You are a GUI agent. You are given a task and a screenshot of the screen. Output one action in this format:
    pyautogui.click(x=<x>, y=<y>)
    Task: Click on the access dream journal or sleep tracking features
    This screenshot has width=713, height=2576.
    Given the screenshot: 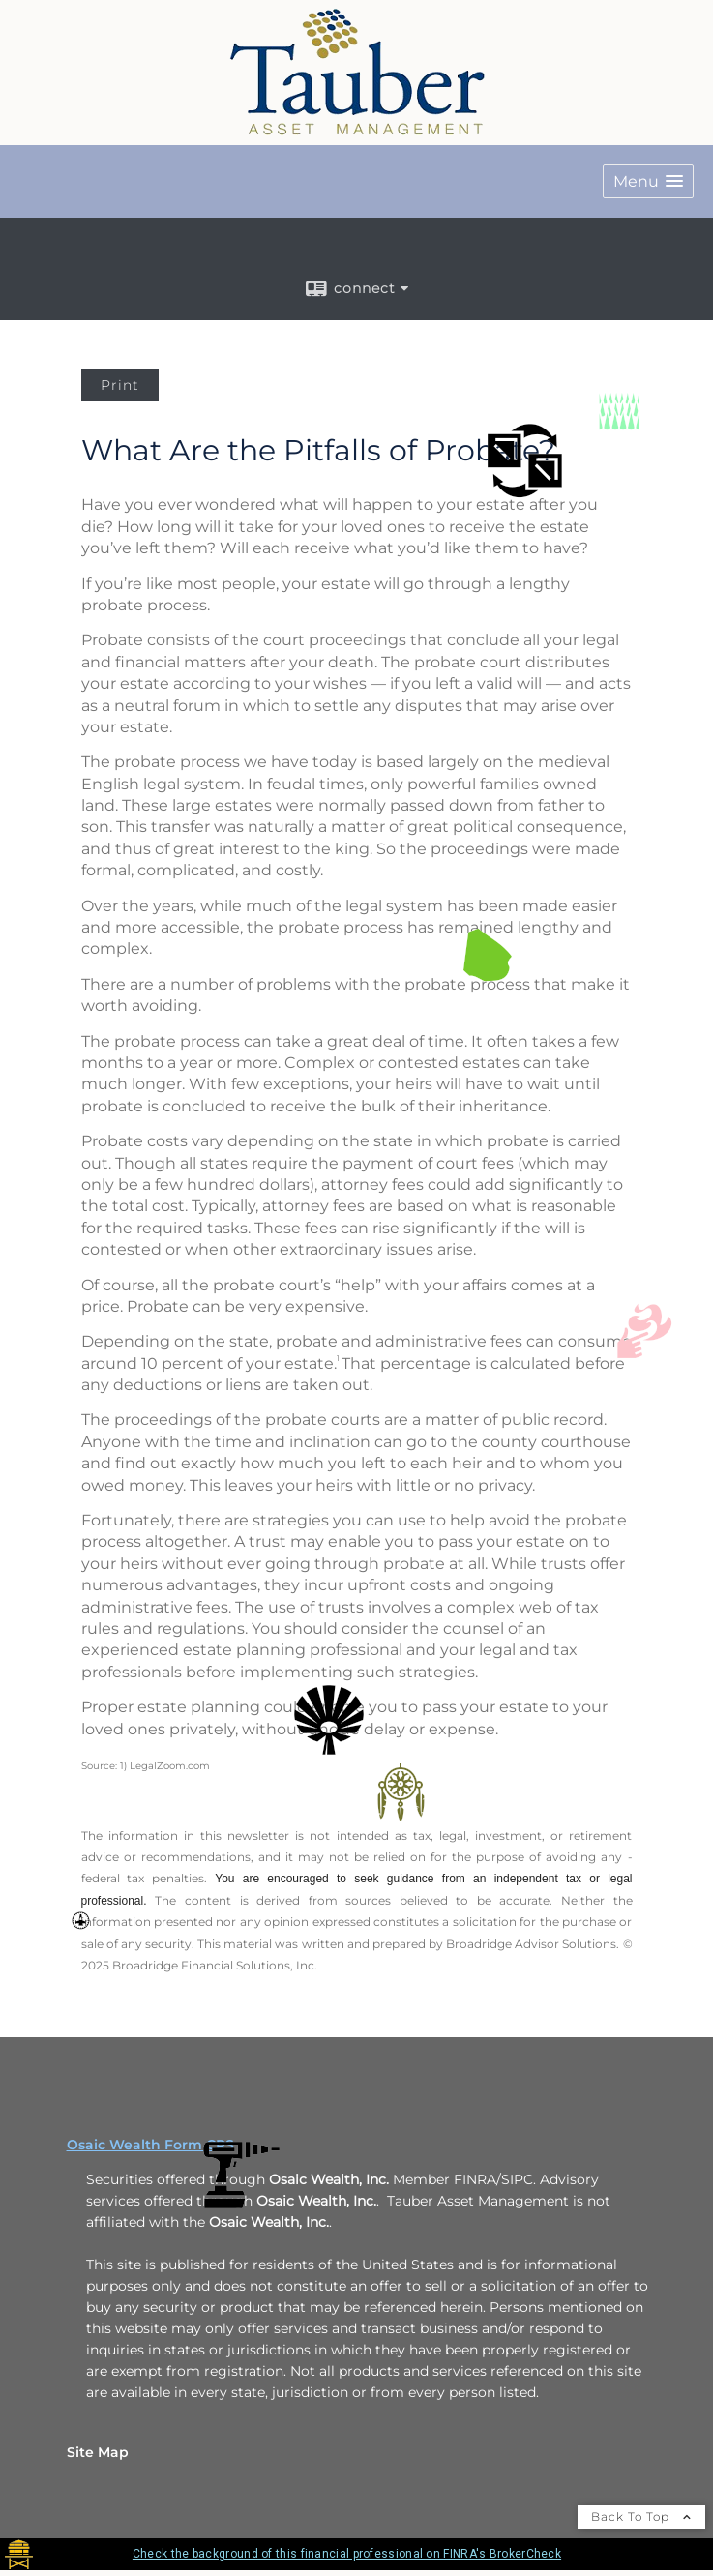 What is the action you would take?
    pyautogui.click(x=401, y=1792)
    